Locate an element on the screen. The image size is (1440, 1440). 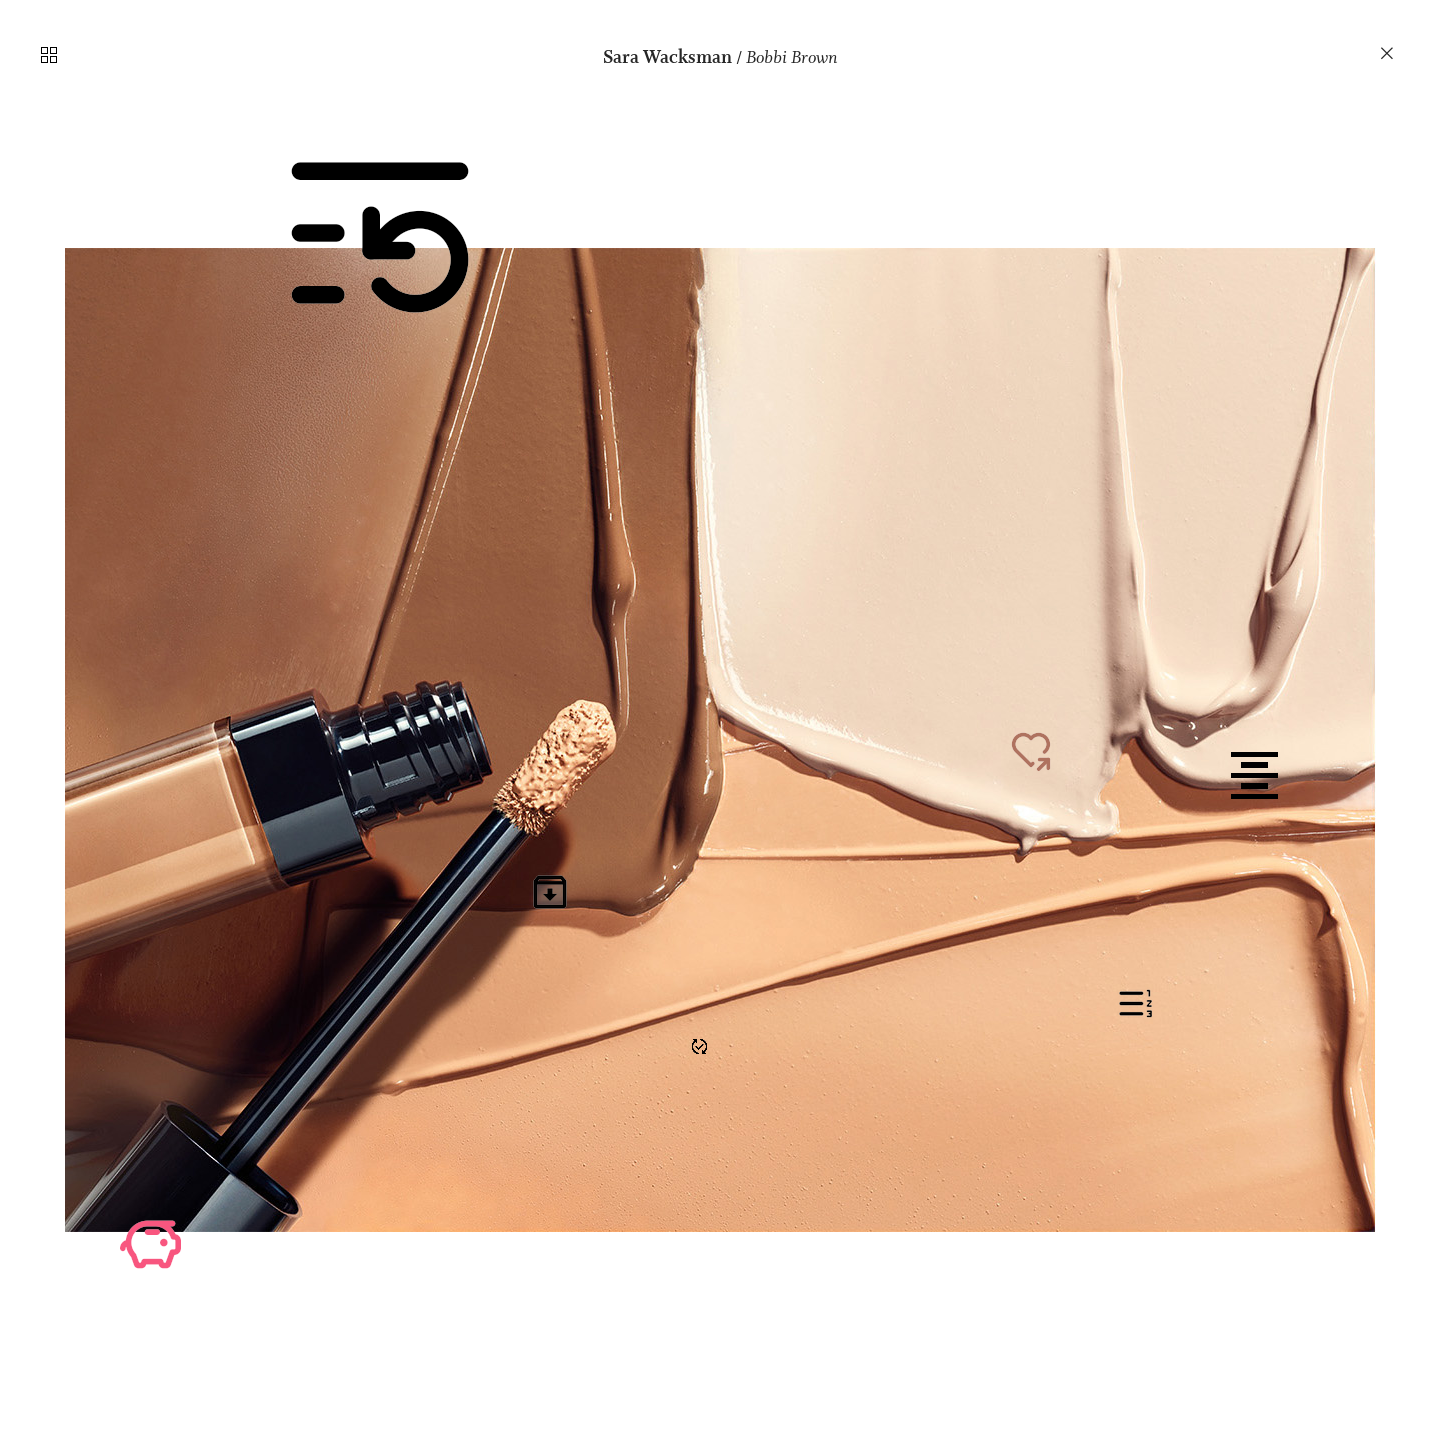
access savings or budget features is located at coordinates (150, 1244).